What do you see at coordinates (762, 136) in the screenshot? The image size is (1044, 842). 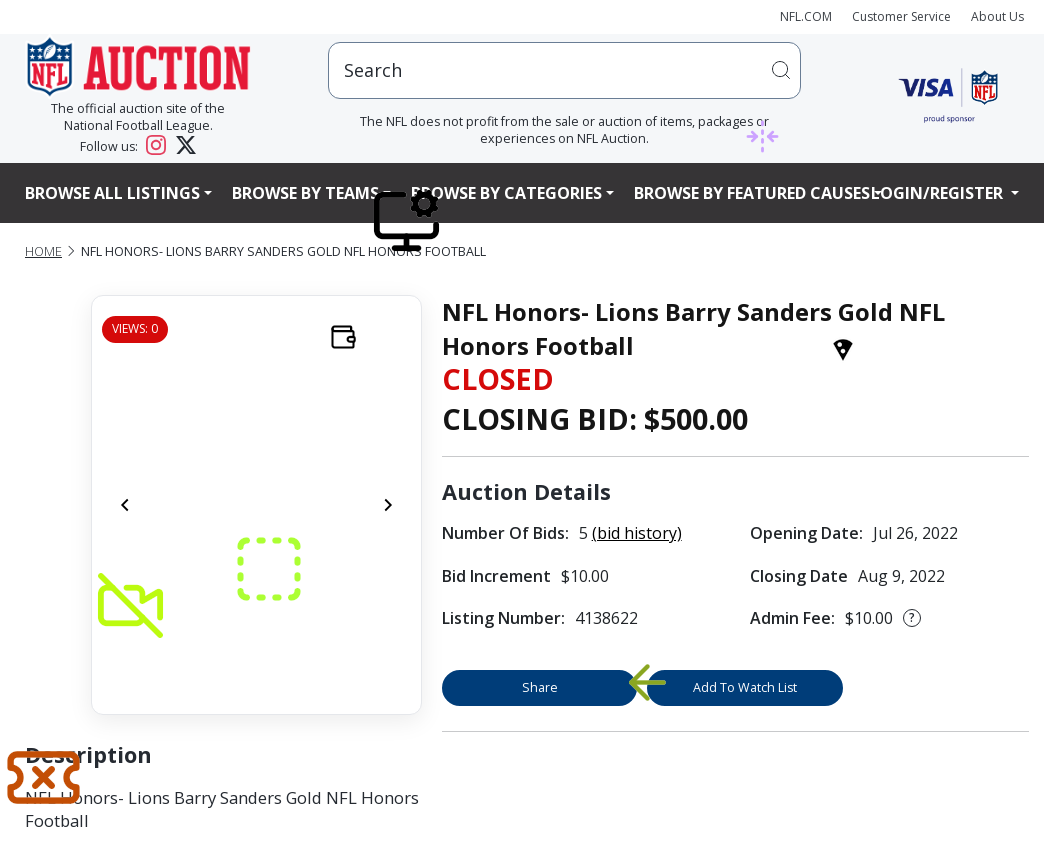 I see `collapse content horizontally` at bounding box center [762, 136].